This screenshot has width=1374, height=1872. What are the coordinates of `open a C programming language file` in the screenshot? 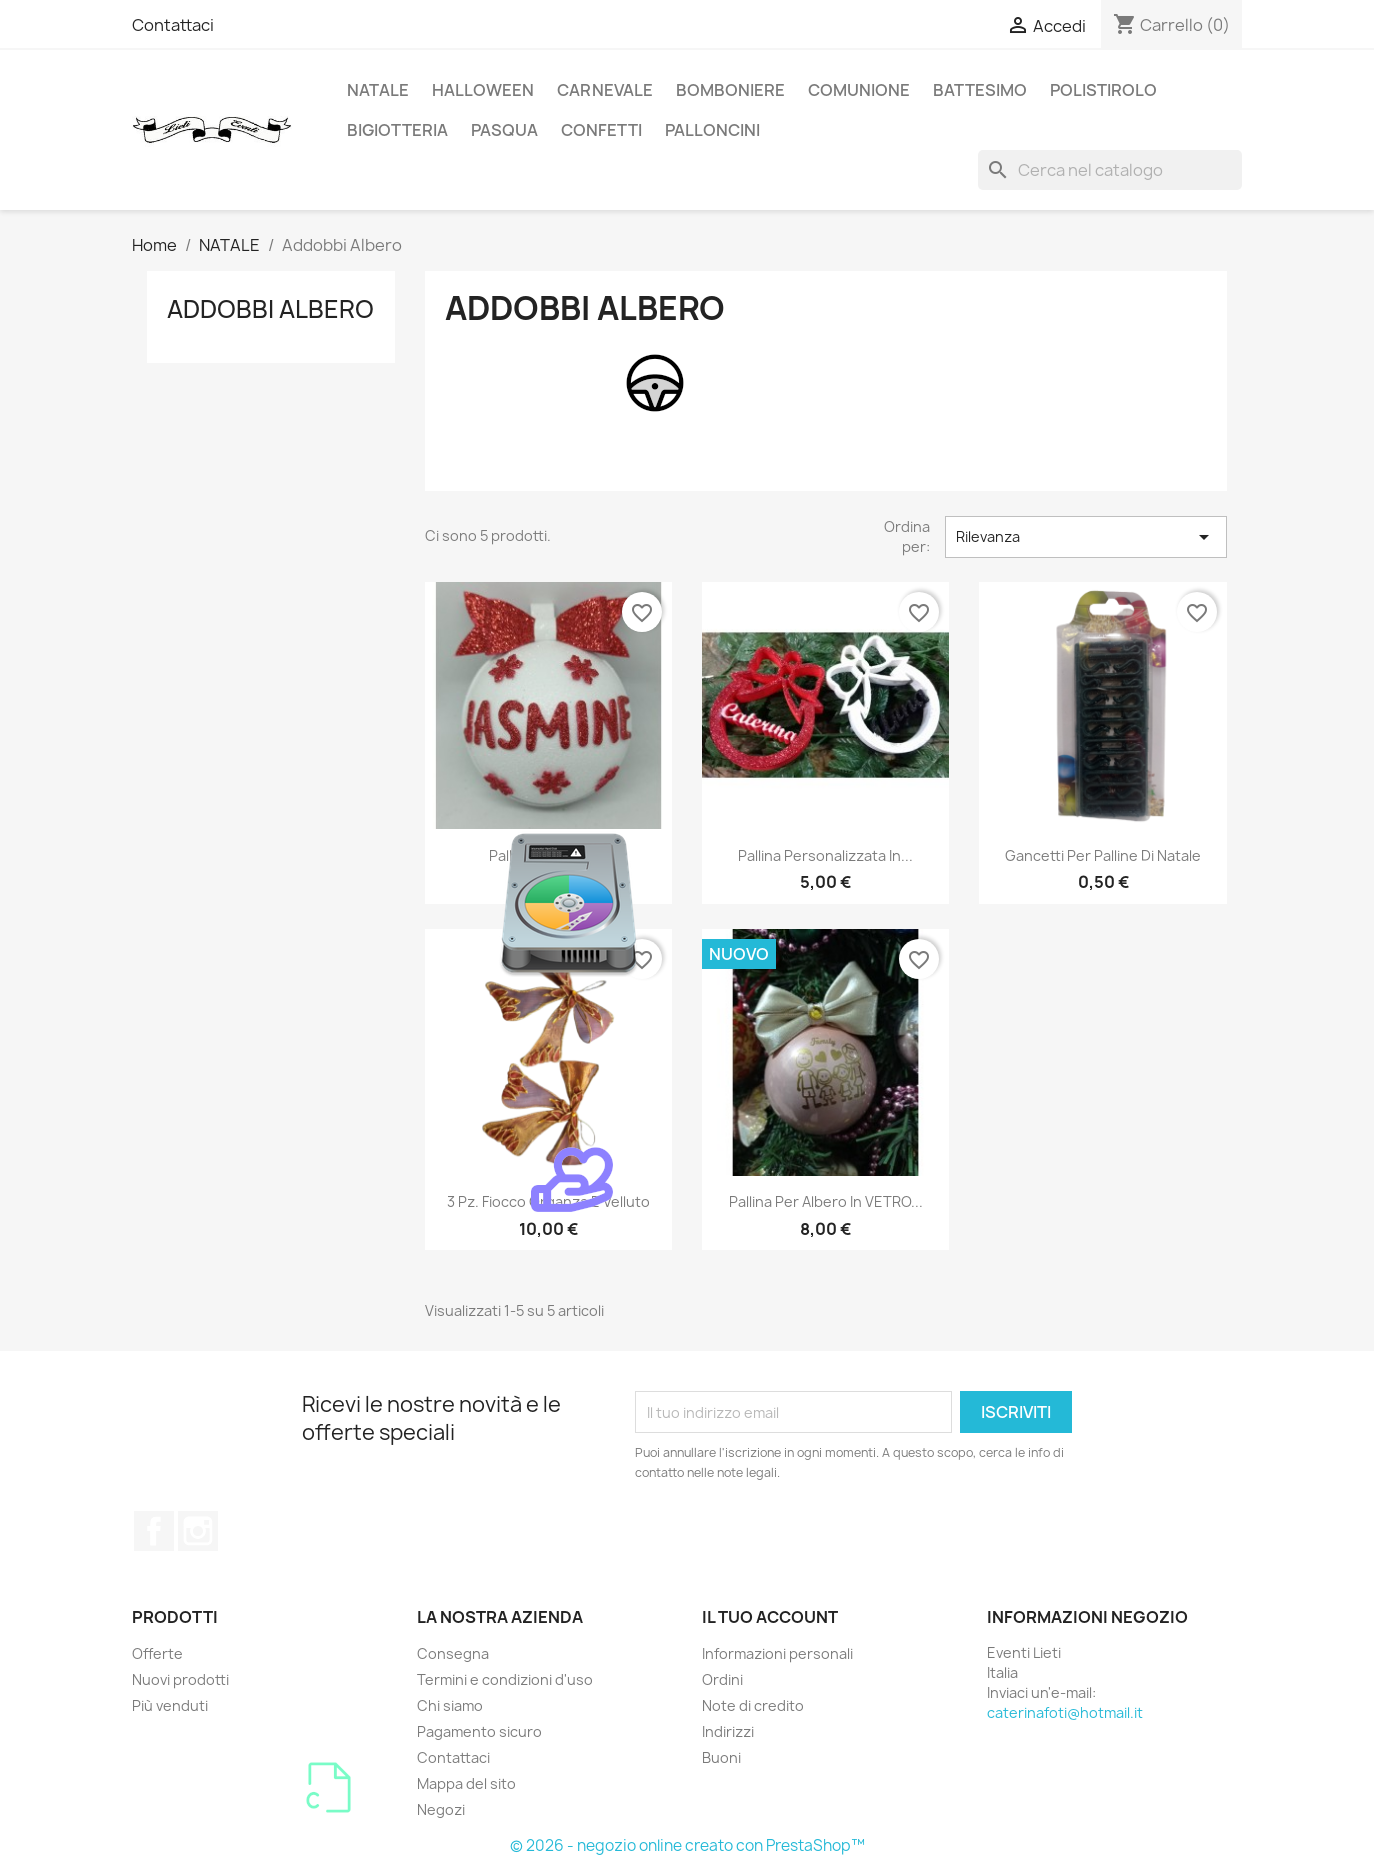 It's located at (329, 1787).